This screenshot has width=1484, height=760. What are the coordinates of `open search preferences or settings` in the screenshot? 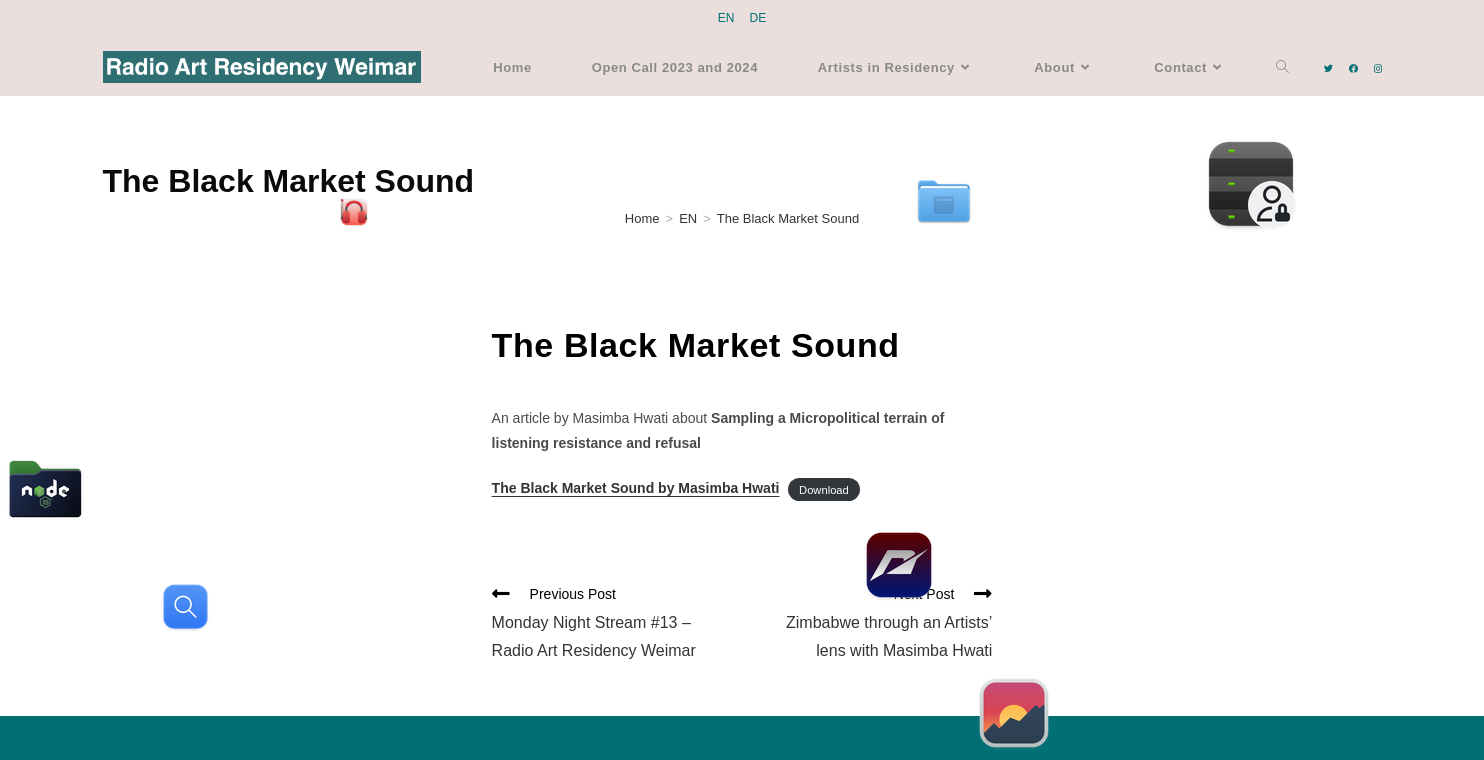 It's located at (185, 607).